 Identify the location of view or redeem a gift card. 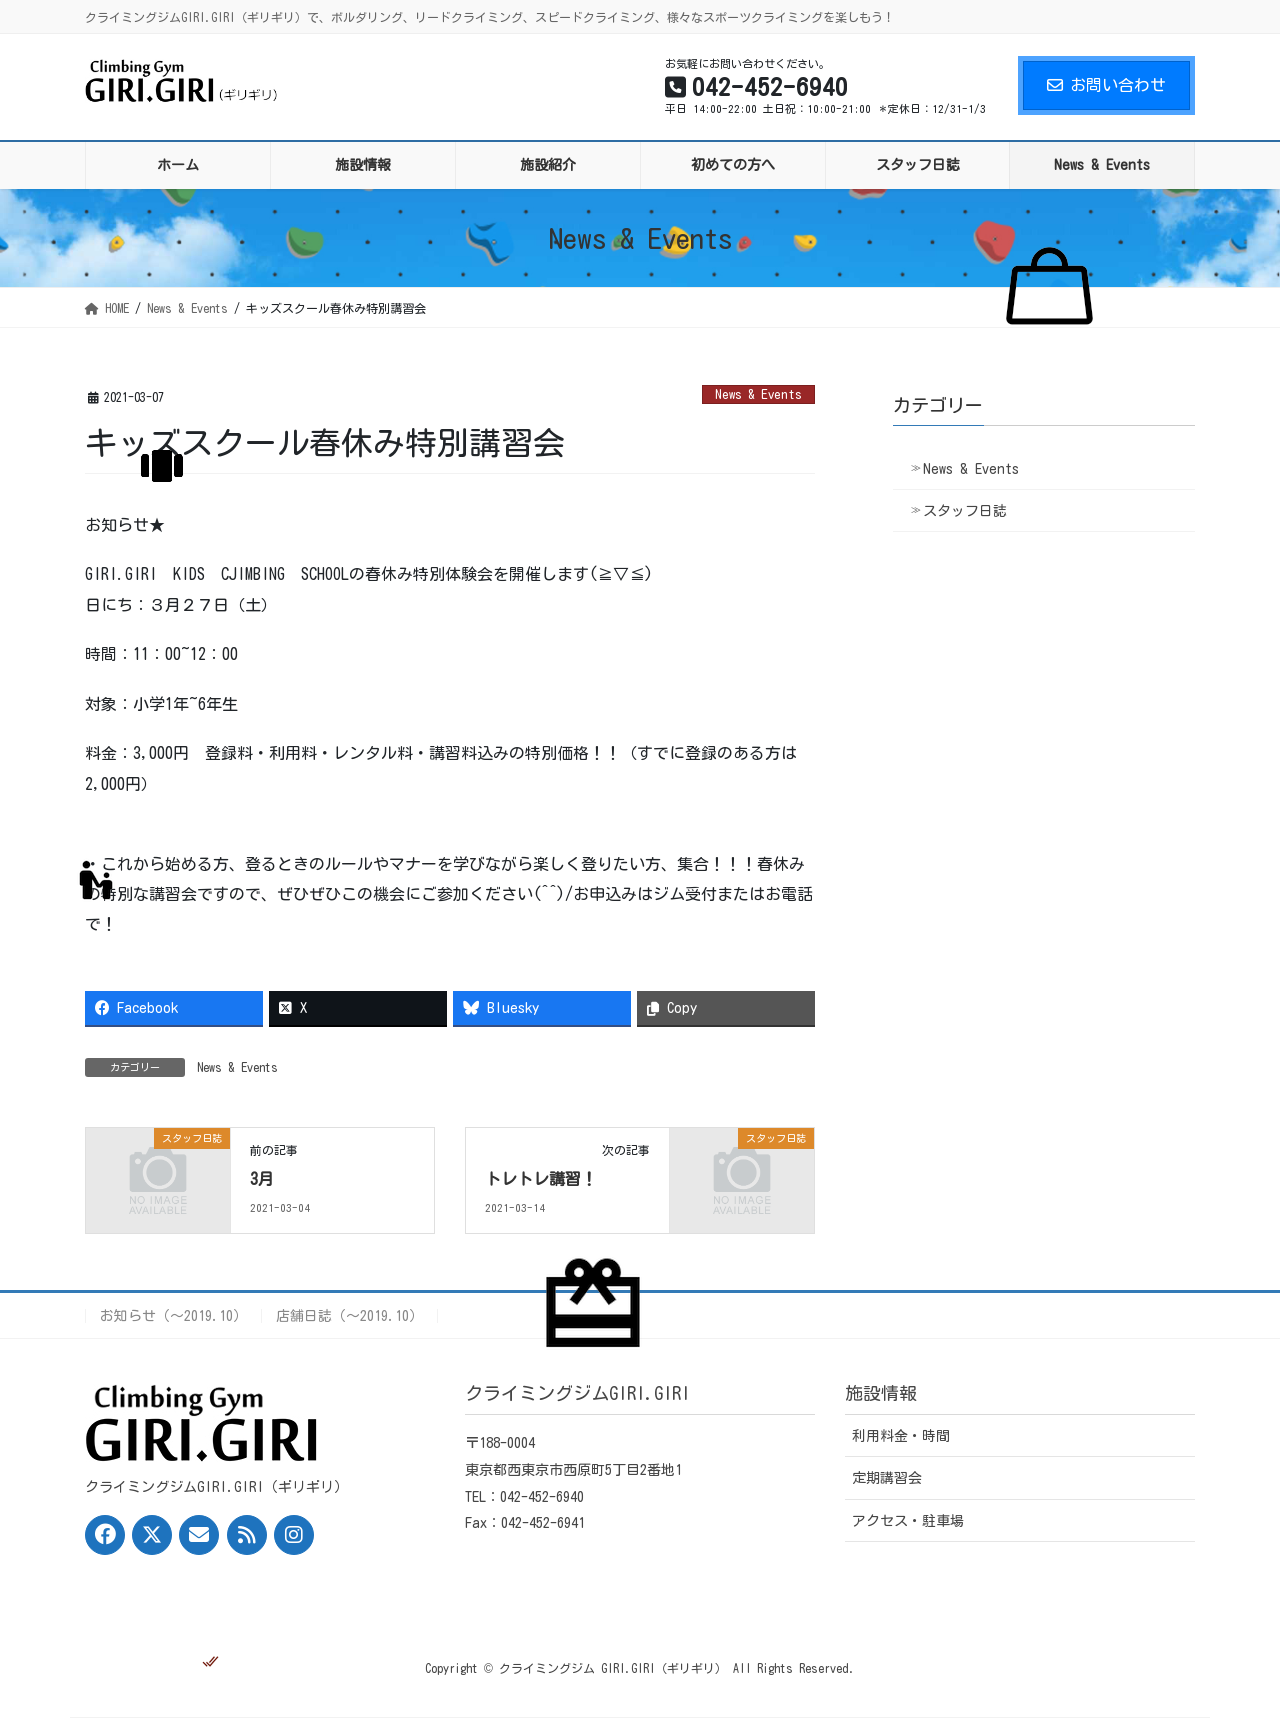
(593, 1305).